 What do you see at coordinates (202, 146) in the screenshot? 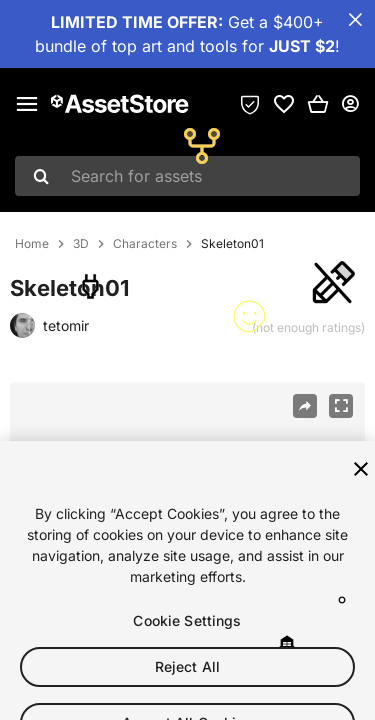
I see `create a new branch in version control` at bounding box center [202, 146].